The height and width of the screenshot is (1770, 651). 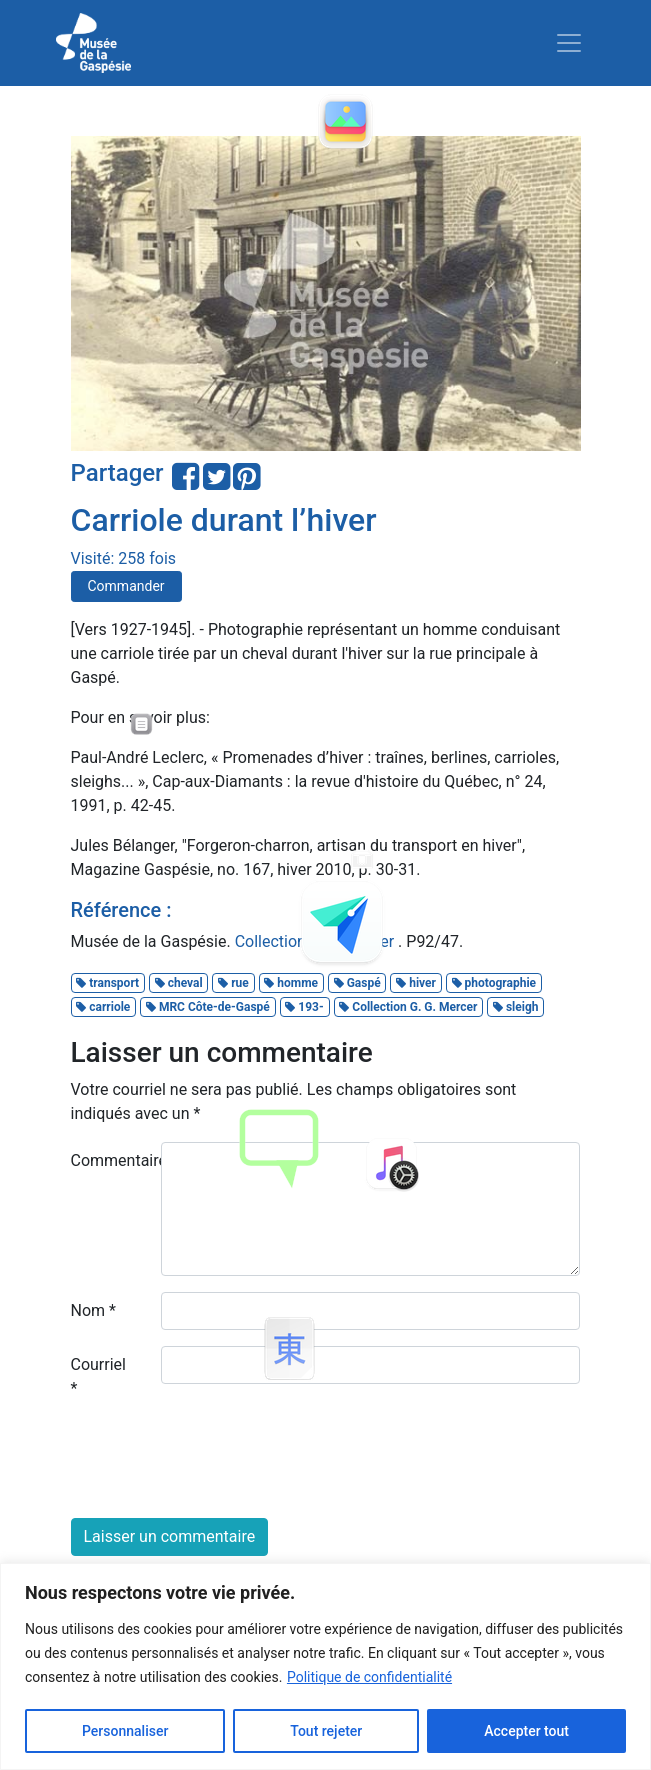 I want to click on open audio or music playback settings, so click(x=391, y=1163).